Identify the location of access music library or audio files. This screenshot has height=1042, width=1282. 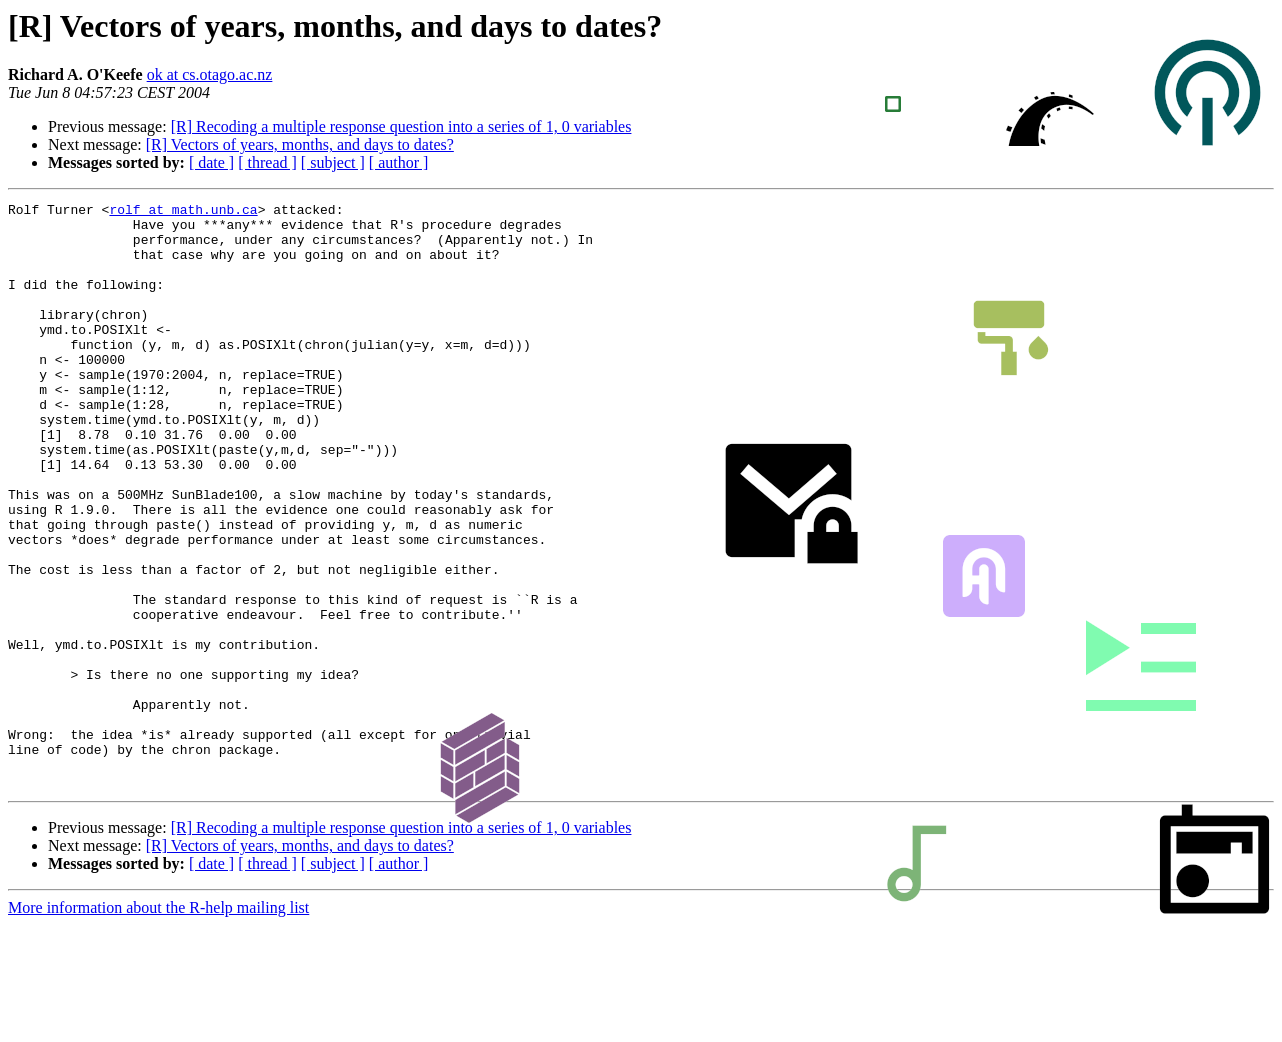
(912, 863).